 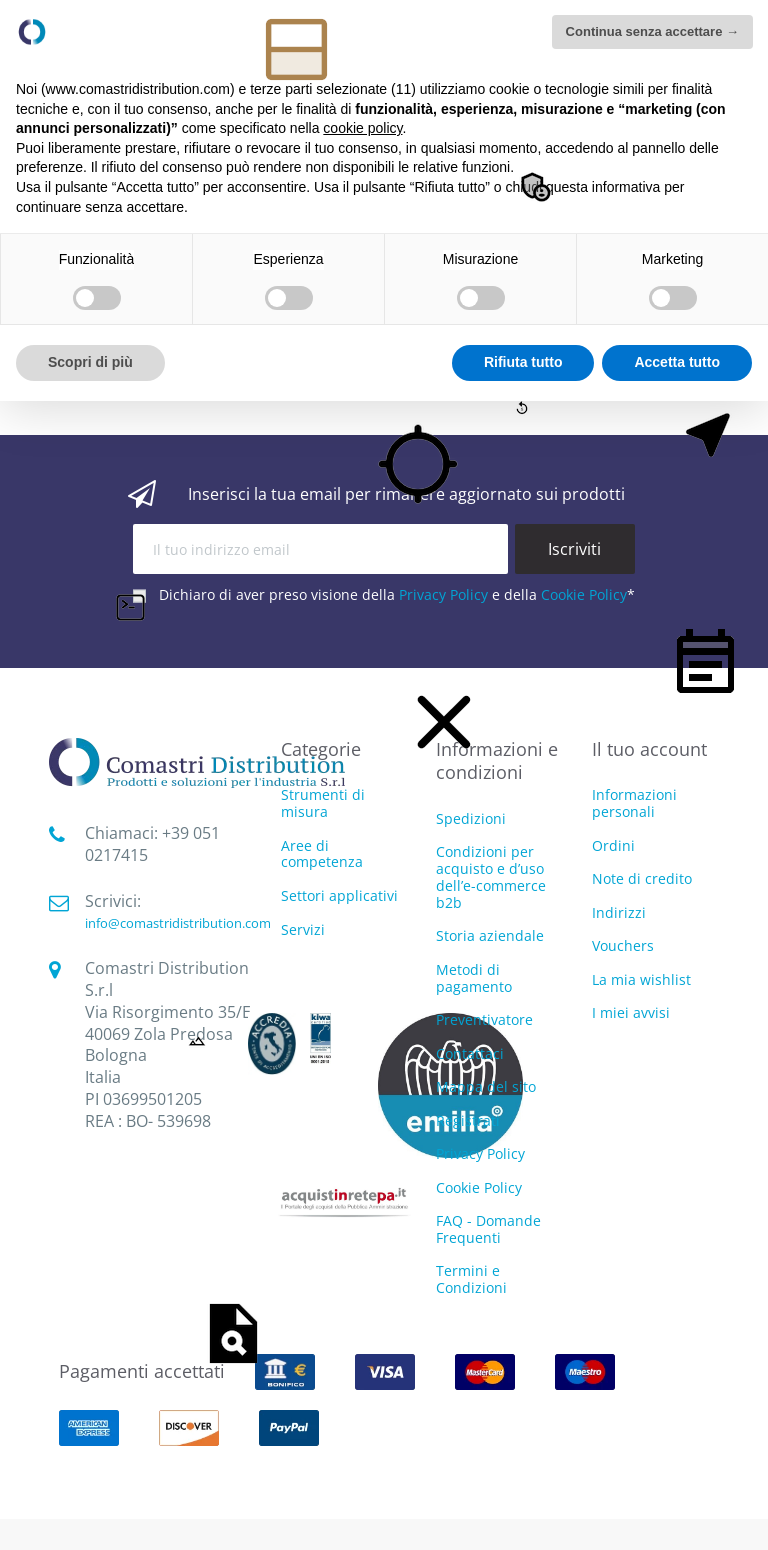 What do you see at coordinates (130, 607) in the screenshot?
I see `open command line or terminal` at bounding box center [130, 607].